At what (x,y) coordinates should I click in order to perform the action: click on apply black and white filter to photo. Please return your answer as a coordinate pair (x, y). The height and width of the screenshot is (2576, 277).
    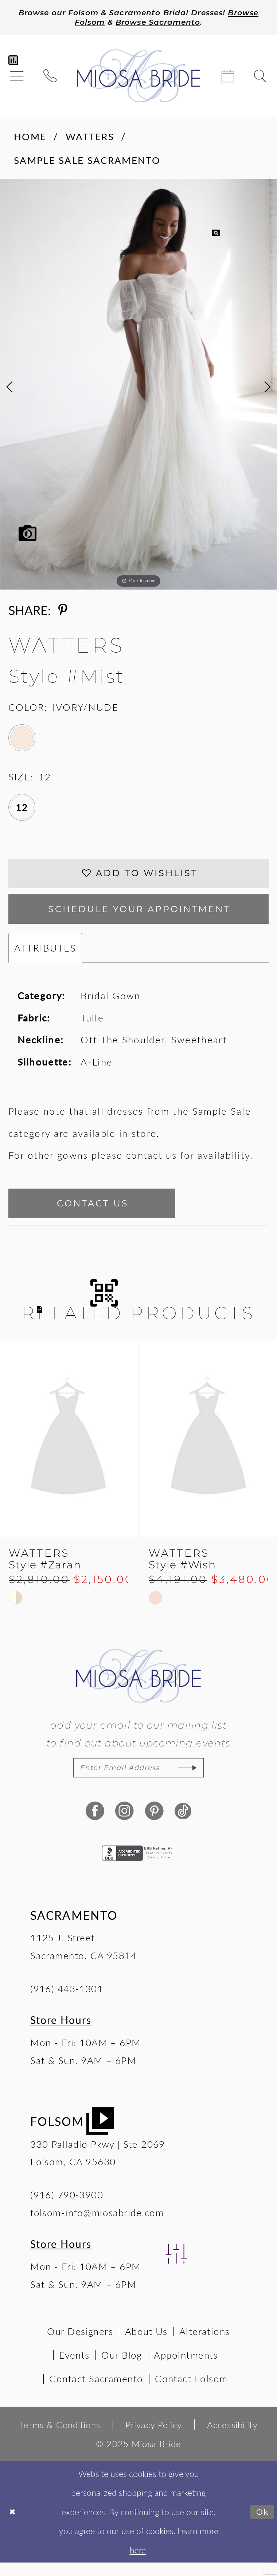
    Looking at the image, I should click on (27, 533).